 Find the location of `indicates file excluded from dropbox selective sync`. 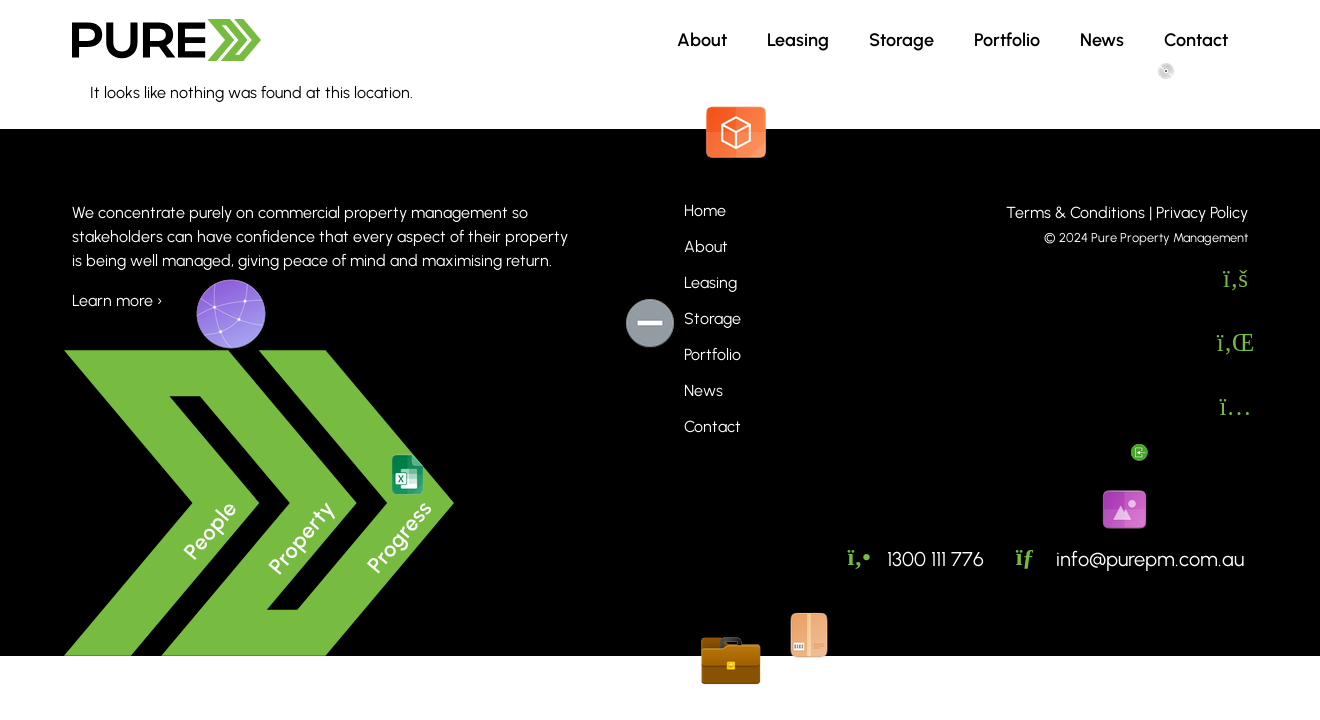

indicates file excluded from dropbox selective sync is located at coordinates (650, 323).